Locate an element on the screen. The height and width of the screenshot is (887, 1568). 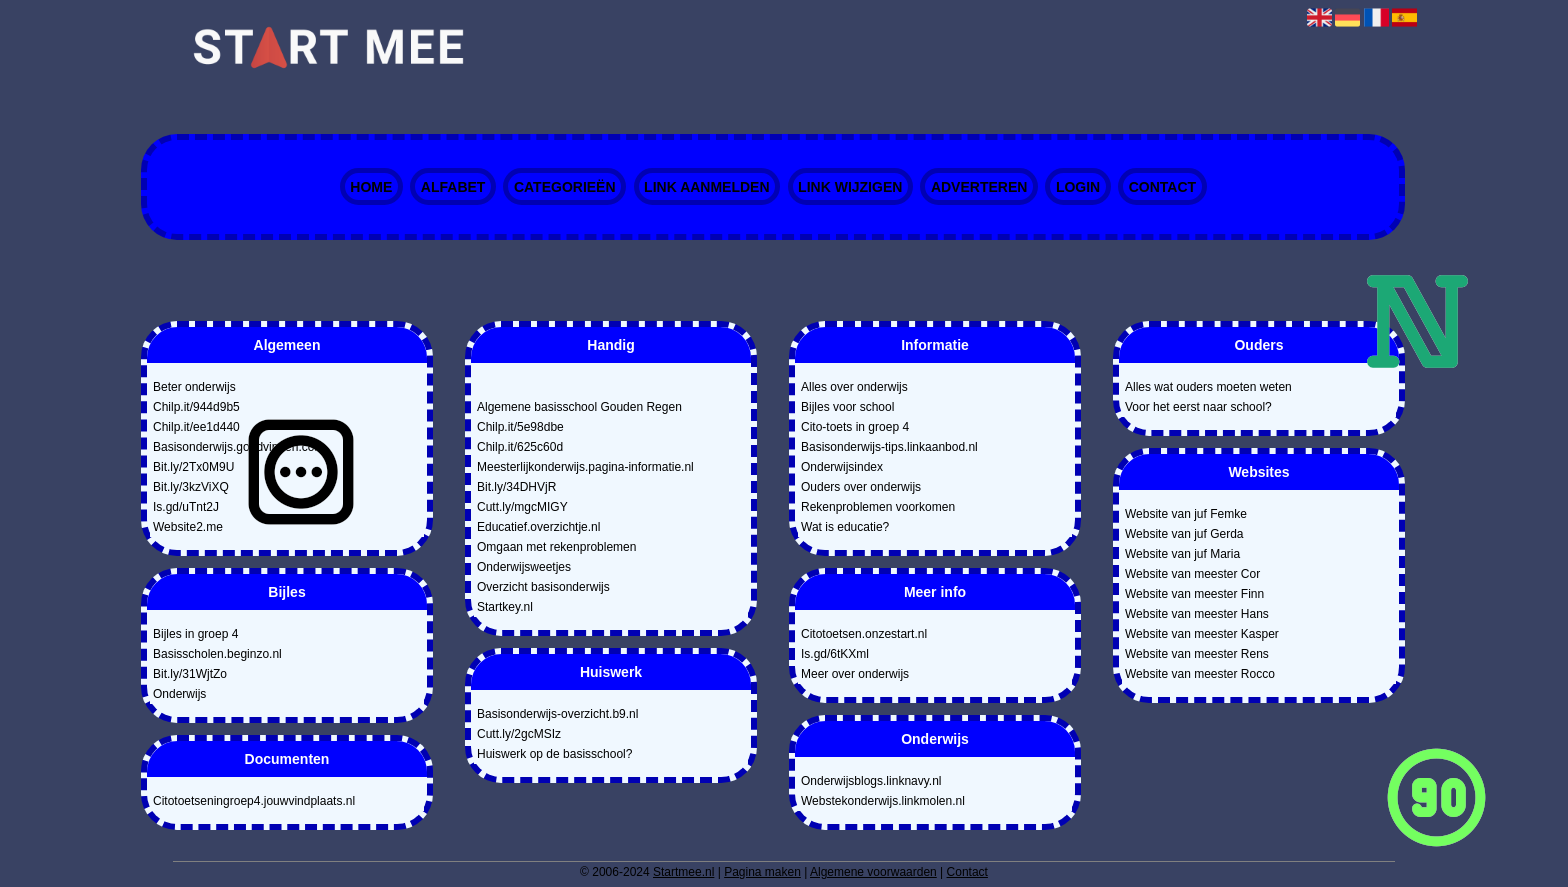
open the Notion app is located at coordinates (1417, 321).